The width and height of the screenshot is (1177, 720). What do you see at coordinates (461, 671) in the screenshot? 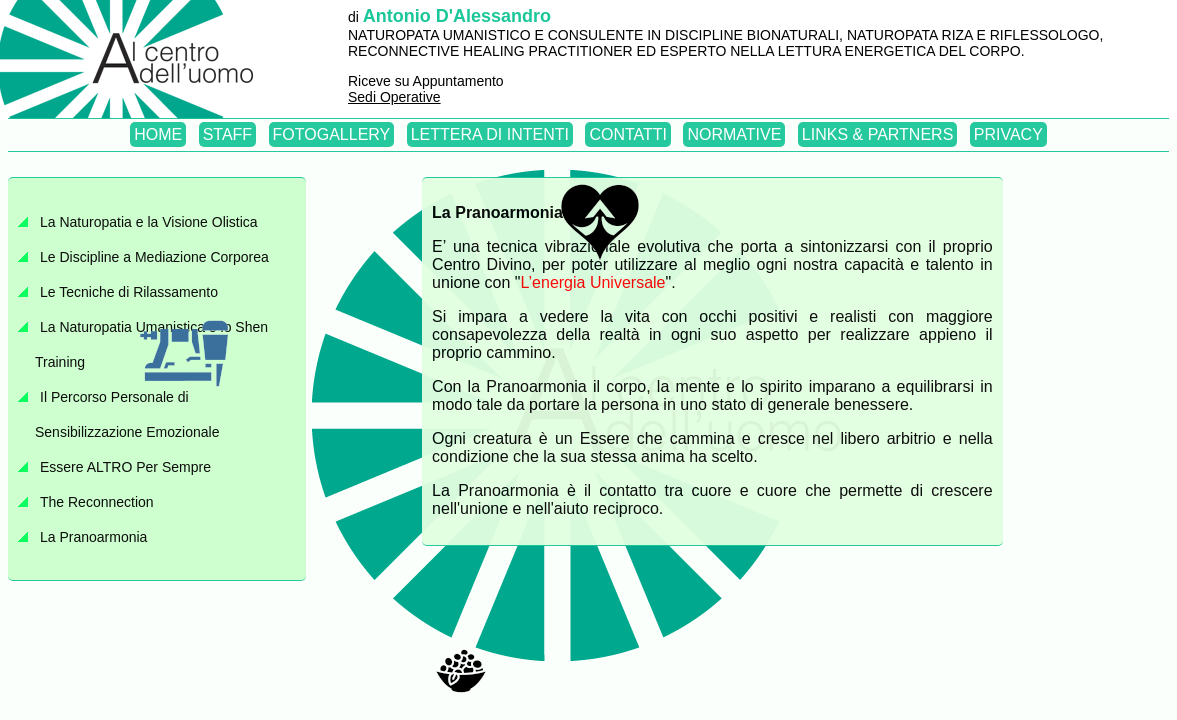
I see `view fruit or berry recipes` at bounding box center [461, 671].